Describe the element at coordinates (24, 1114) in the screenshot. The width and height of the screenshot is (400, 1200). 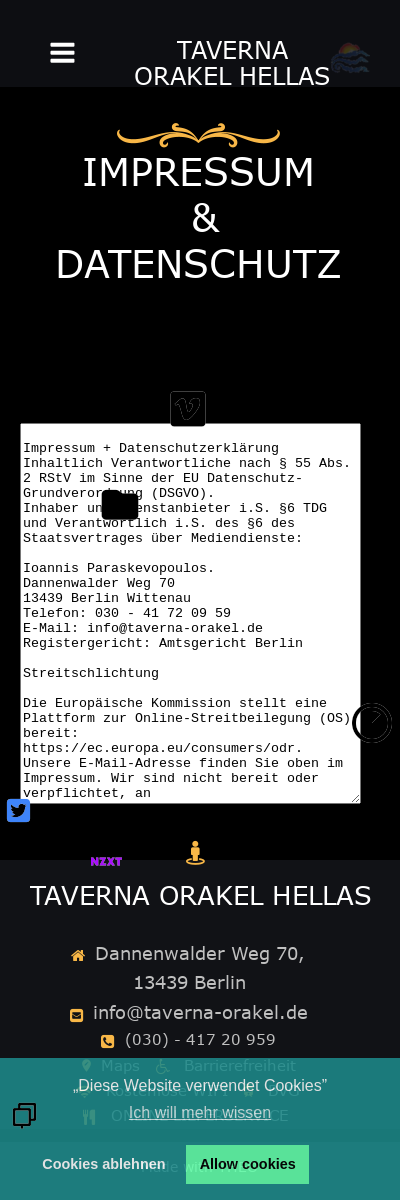
I see `aed electrode pads for defibrillator device` at that location.